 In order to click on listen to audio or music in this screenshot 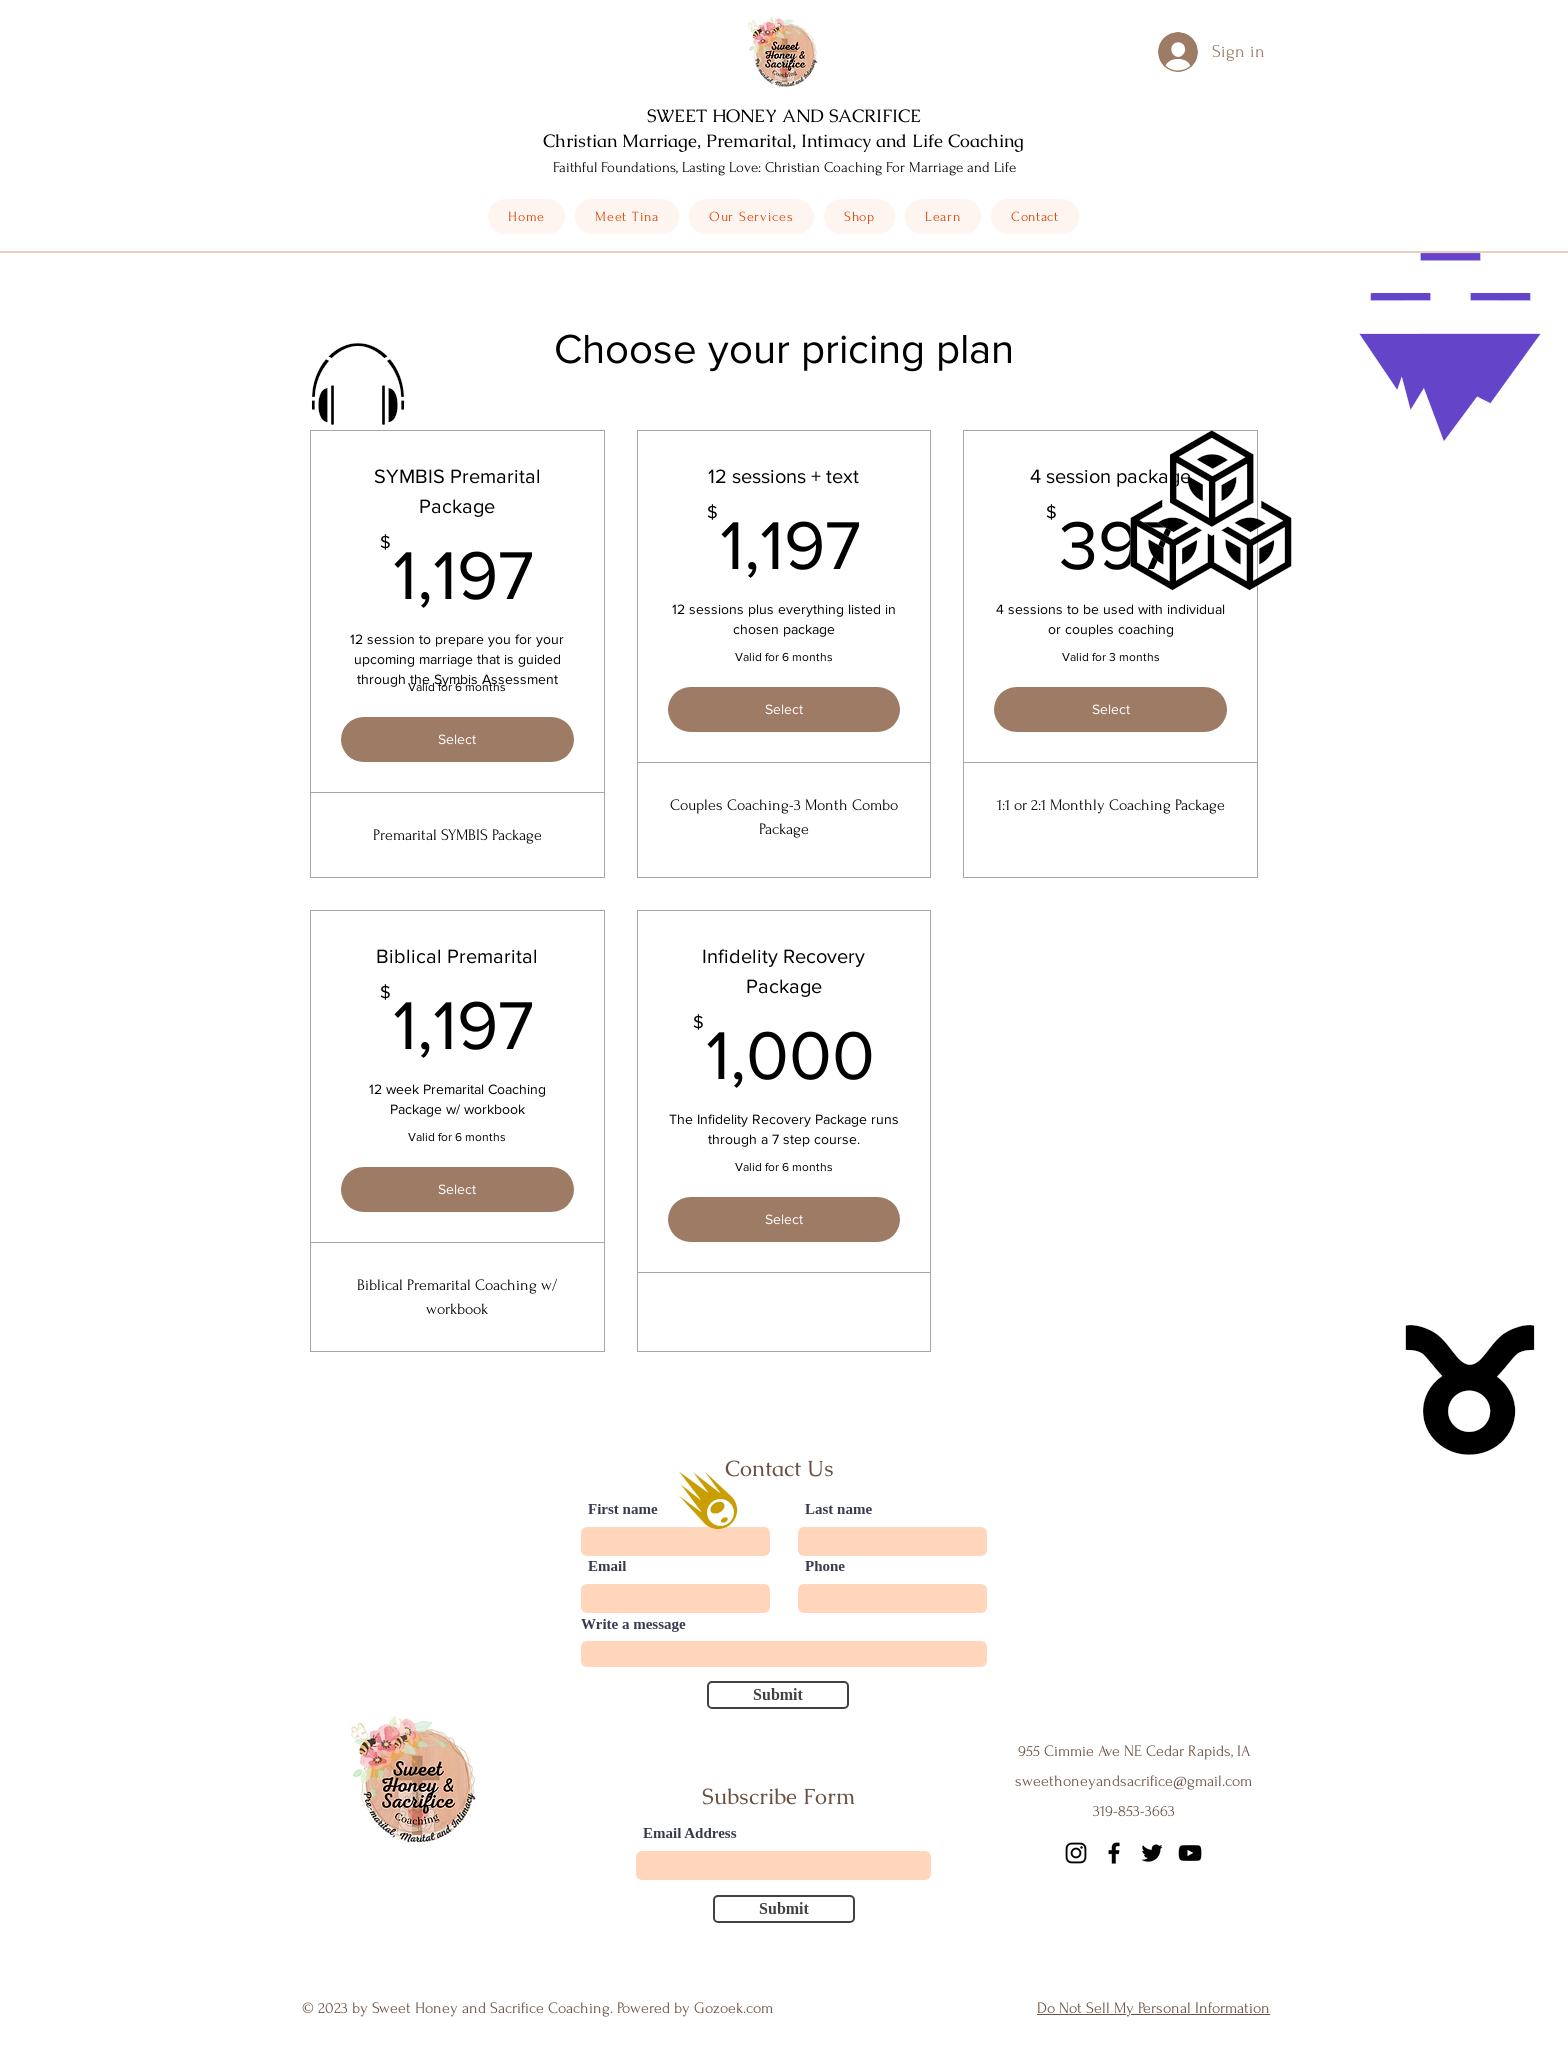, I will do `click(358, 384)`.